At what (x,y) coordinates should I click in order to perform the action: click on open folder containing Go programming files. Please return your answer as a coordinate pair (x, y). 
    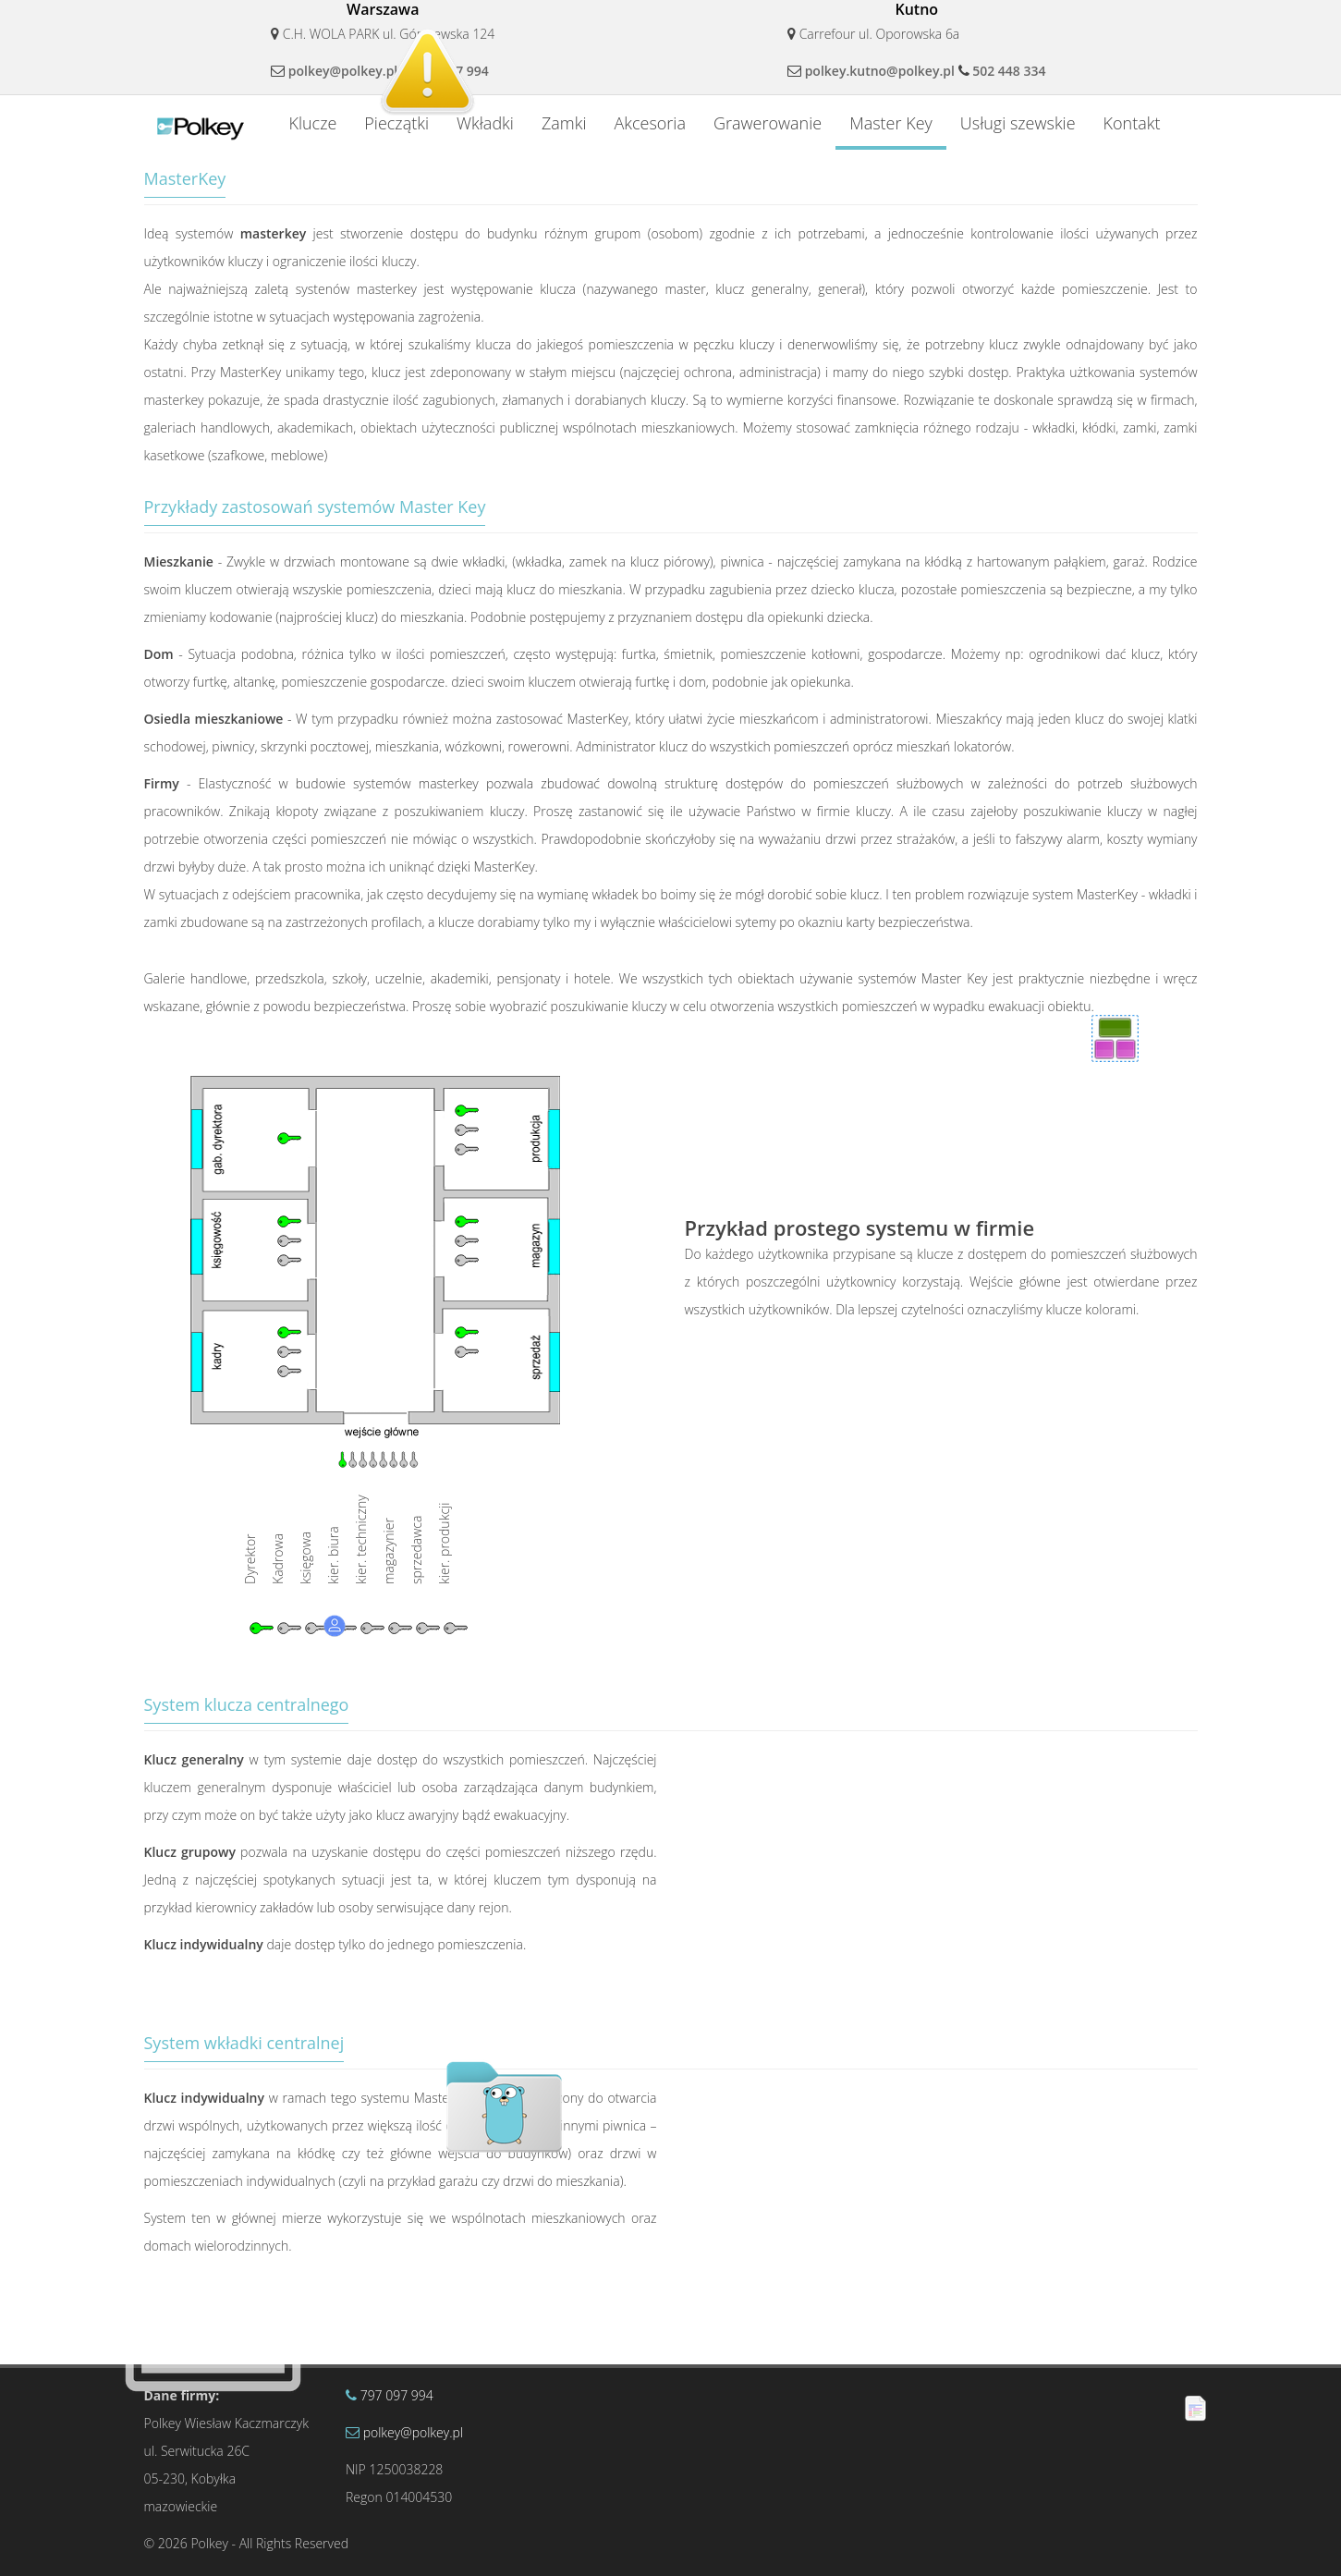
    Looking at the image, I should click on (504, 2110).